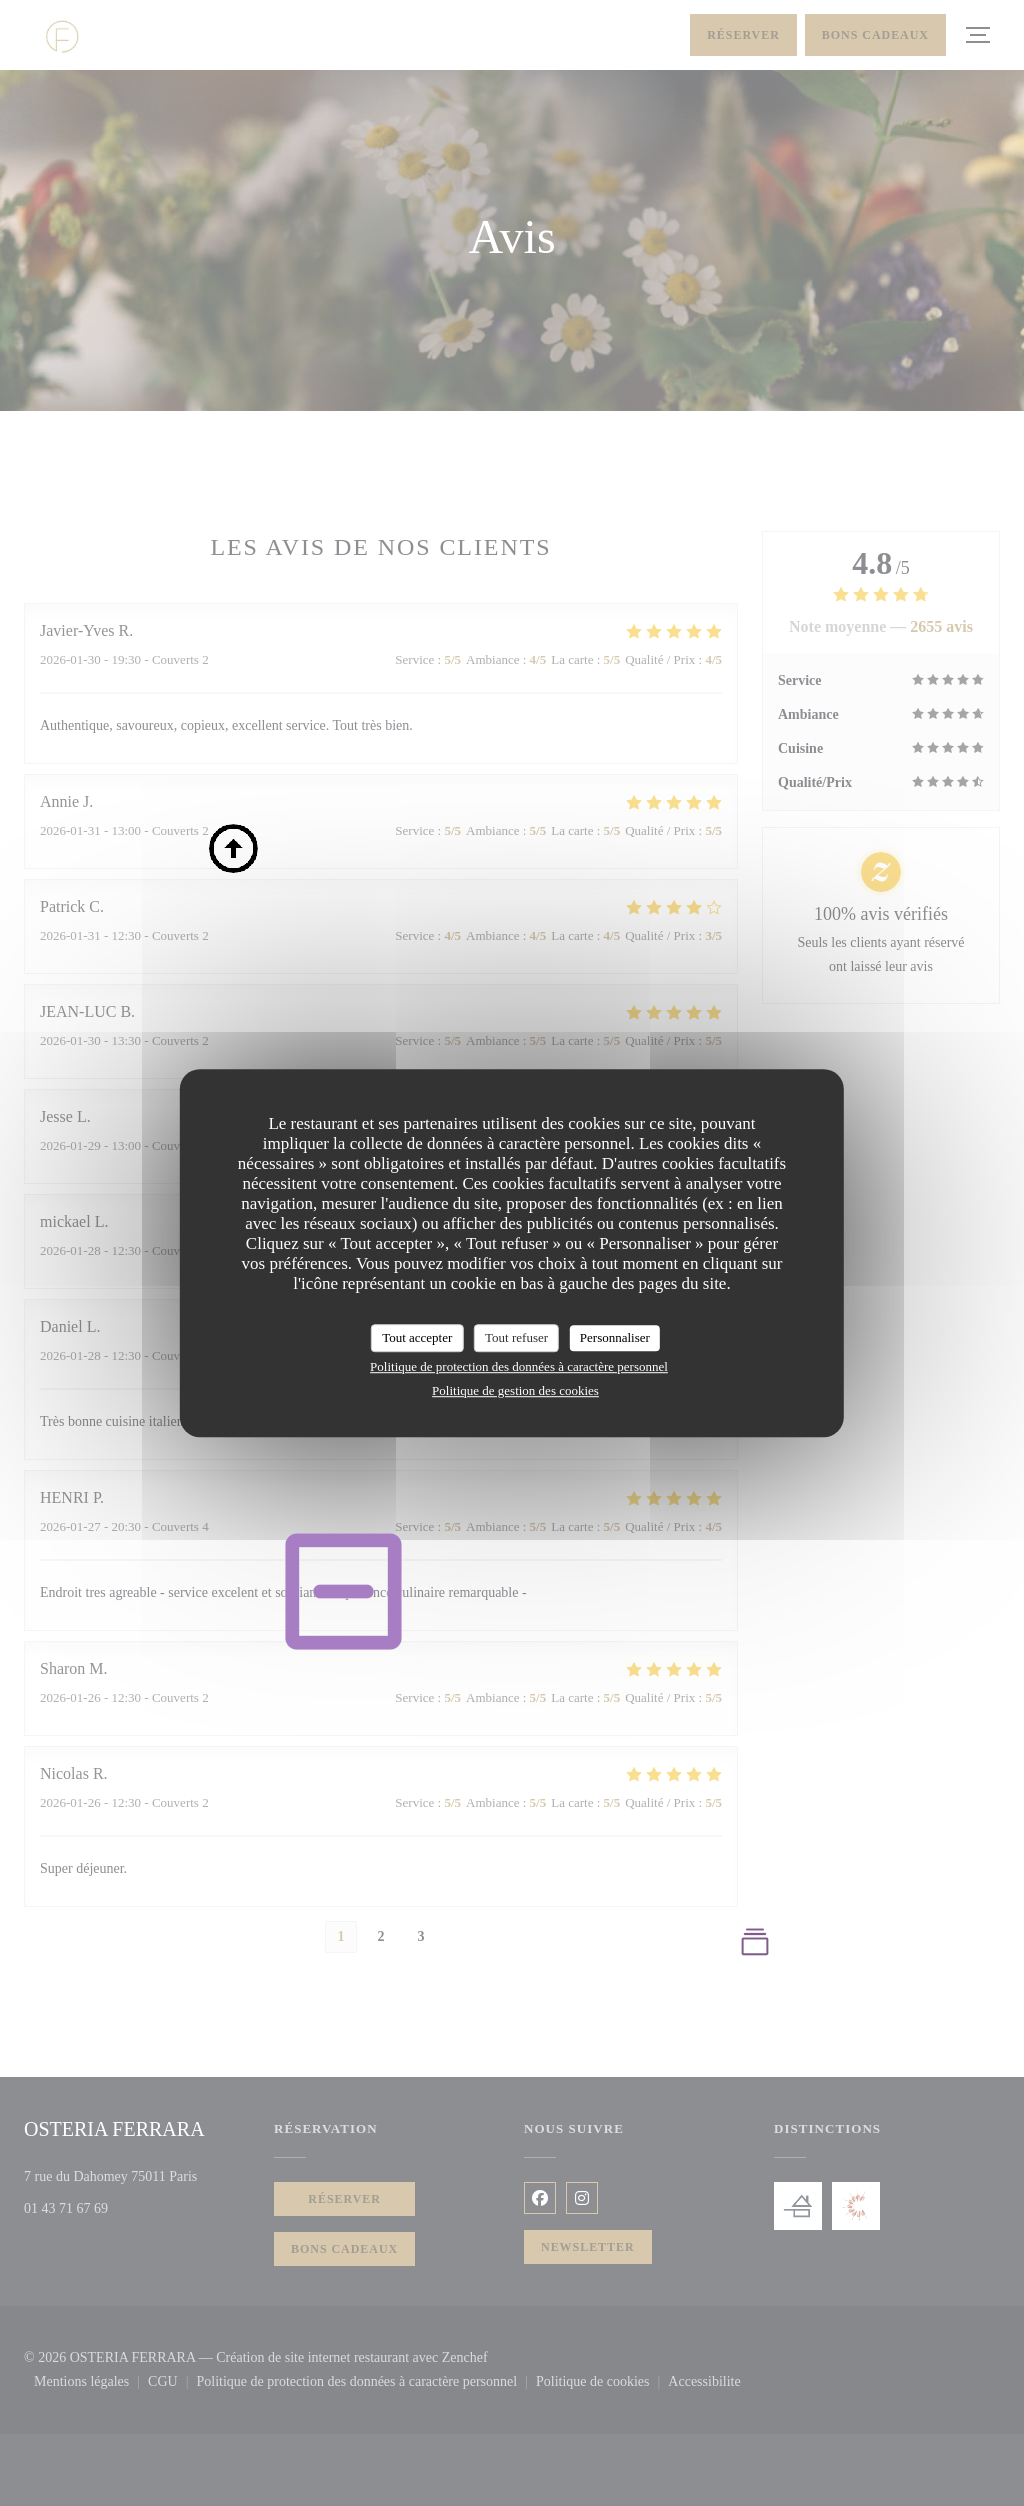 Image resolution: width=1024 pixels, height=2506 pixels. I want to click on view stacked cards or layers, so click(755, 1943).